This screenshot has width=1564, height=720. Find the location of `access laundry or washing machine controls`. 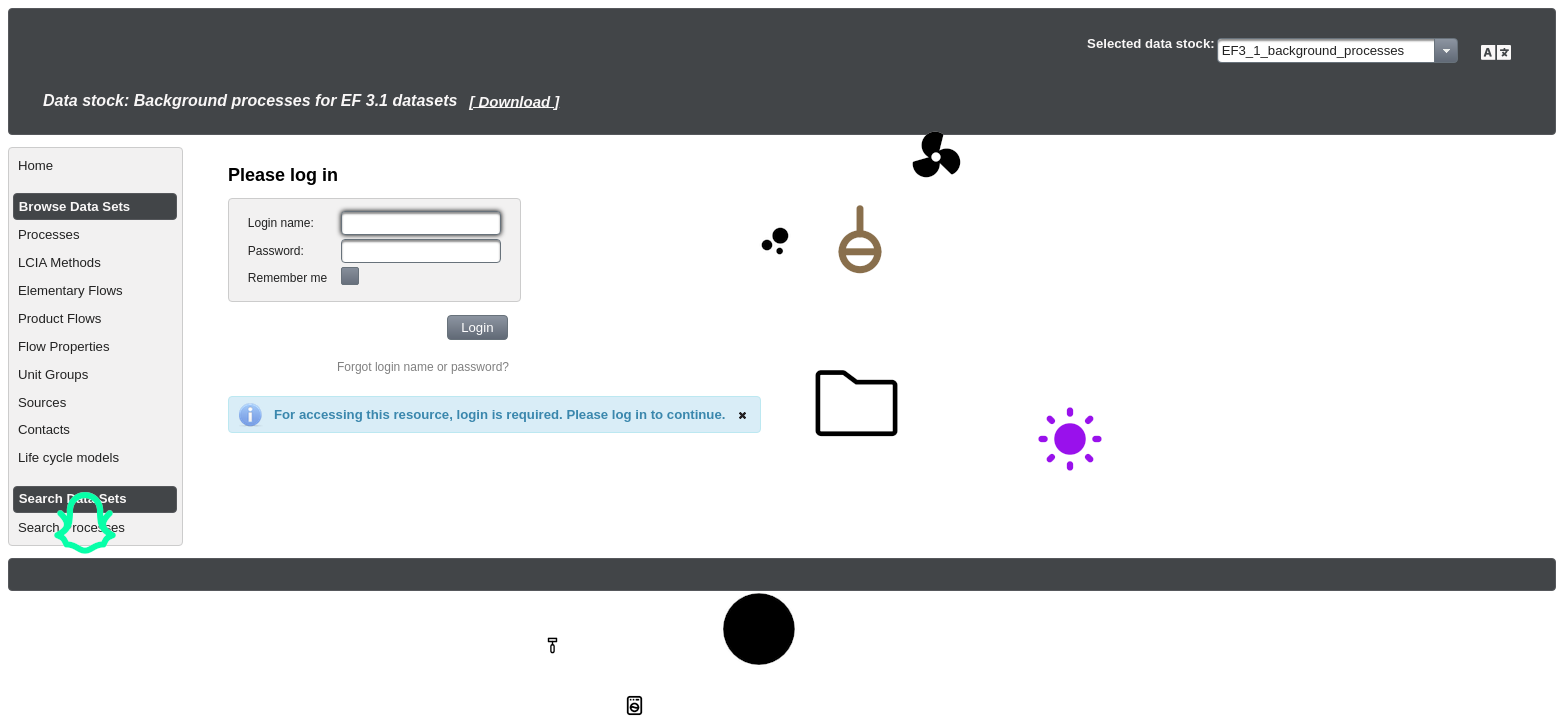

access laundry or washing machine controls is located at coordinates (634, 705).